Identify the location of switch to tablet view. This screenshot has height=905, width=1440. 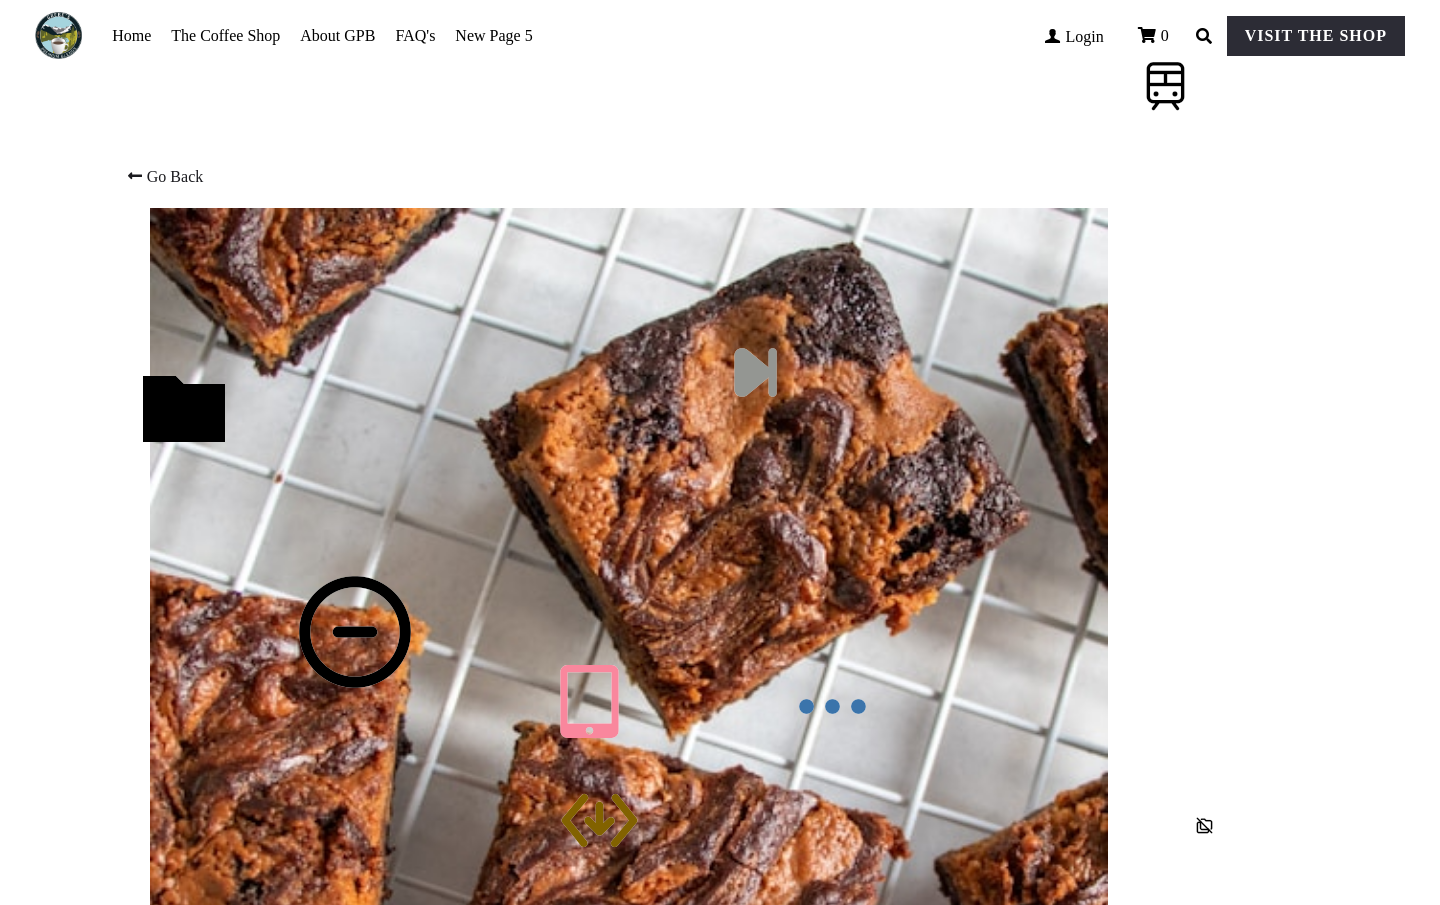
(589, 701).